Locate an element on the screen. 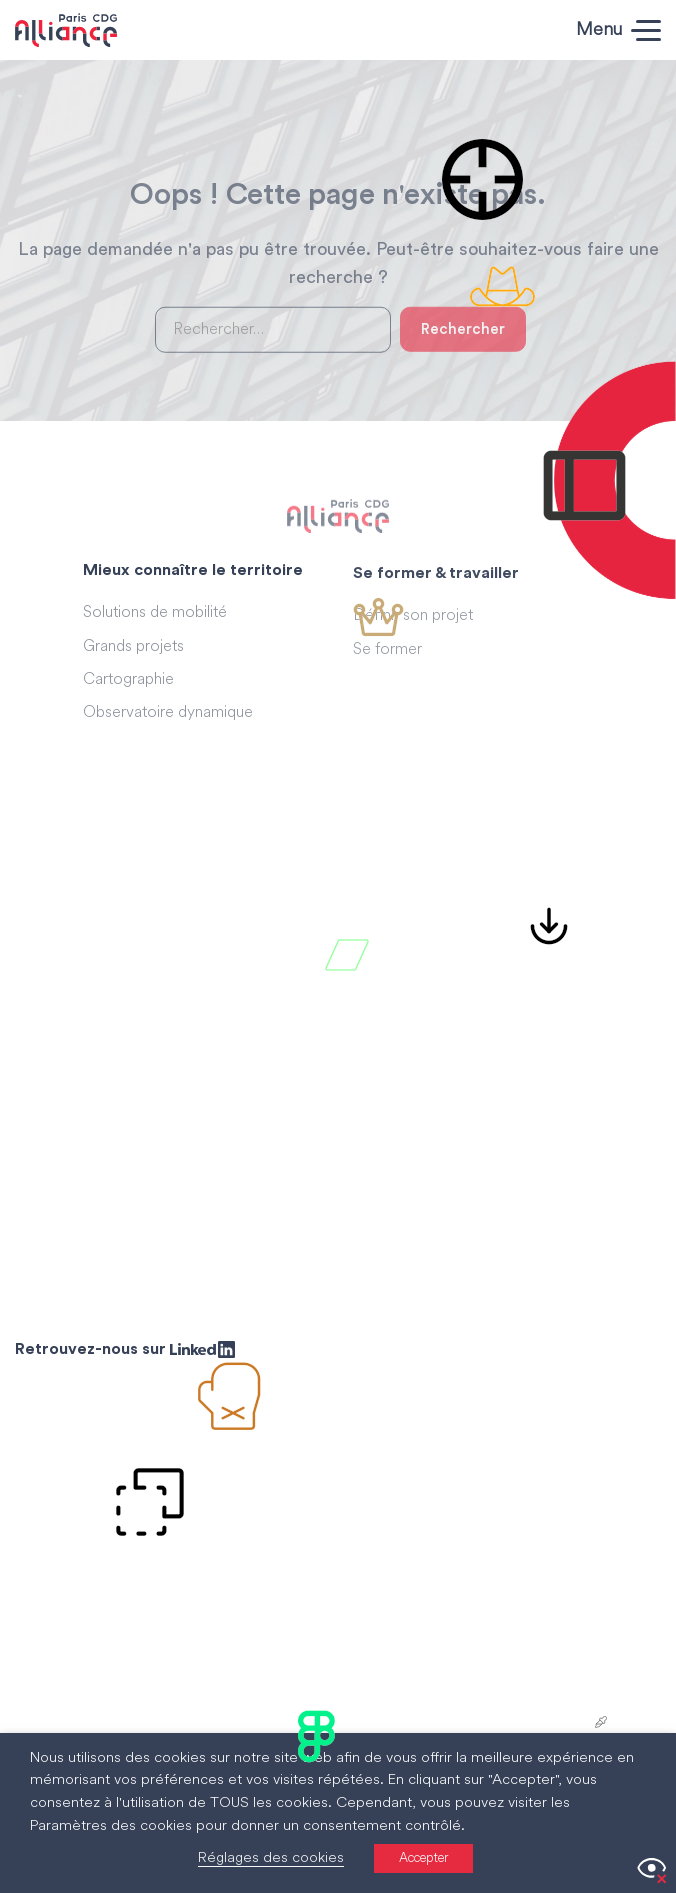 Image resolution: width=676 pixels, height=1893 pixels. insert a parallelogram shape is located at coordinates (347, 955).